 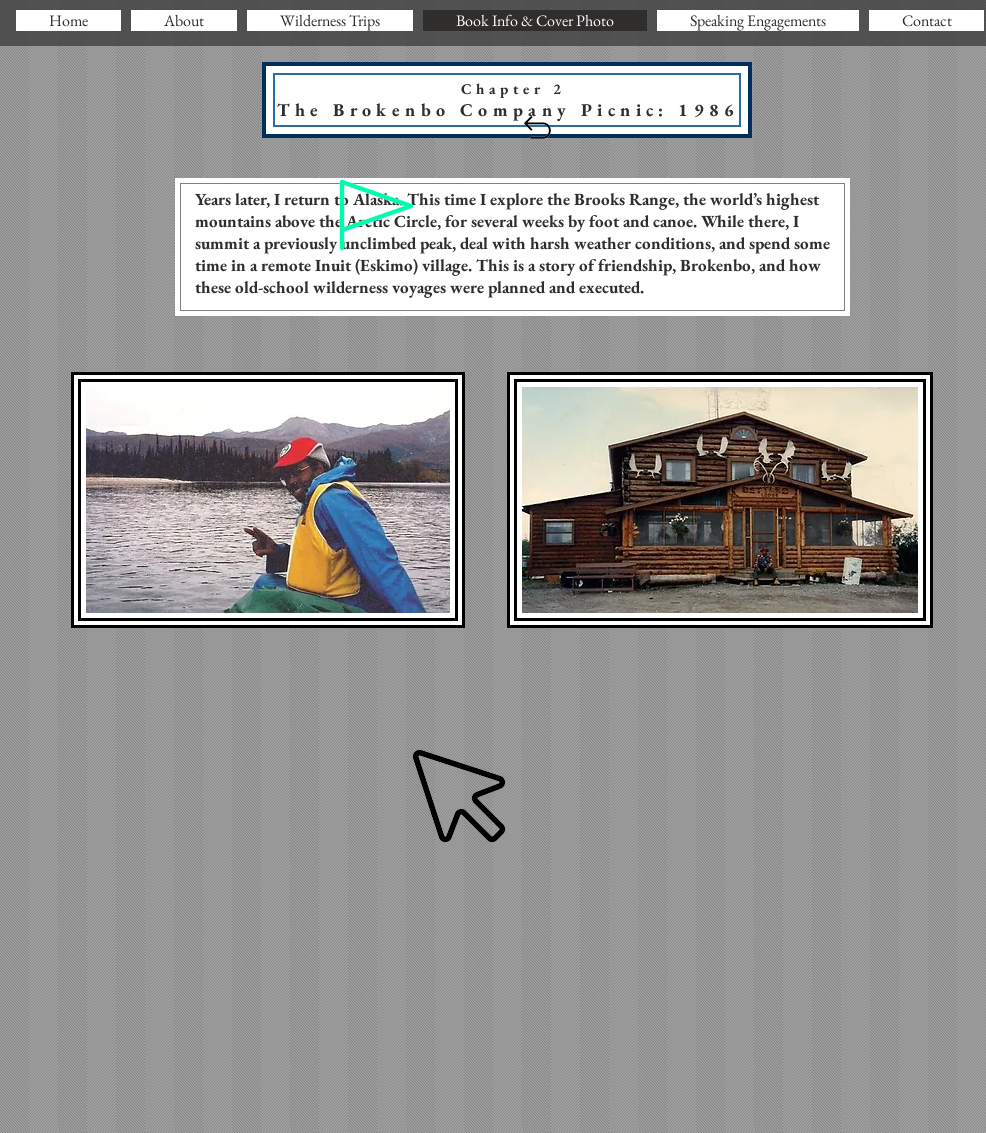 What do you see at coordinates (459, 796) in the screenshot?
I see `mouse pointer or cursor indicator` at bounding box center [459, 796].